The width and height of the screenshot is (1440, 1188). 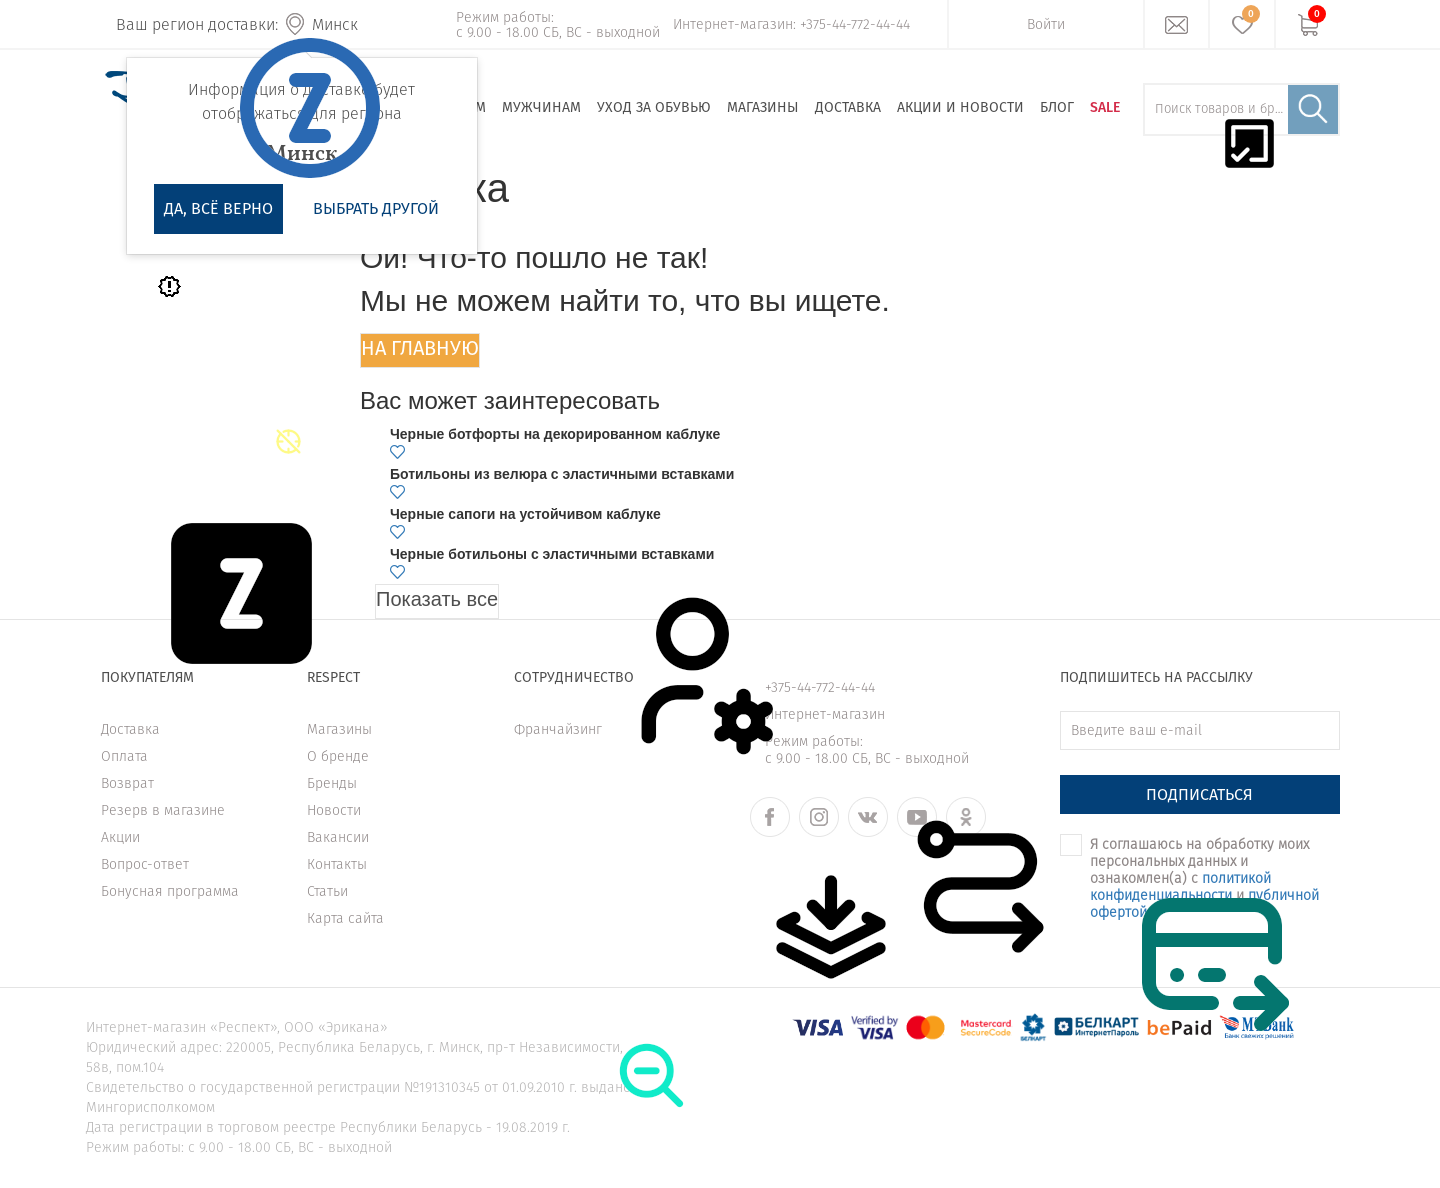 What do you see at coordinates (692, 670) in the screenshot?
I see `access user settings or preferences` at bounding box center [692, 670].